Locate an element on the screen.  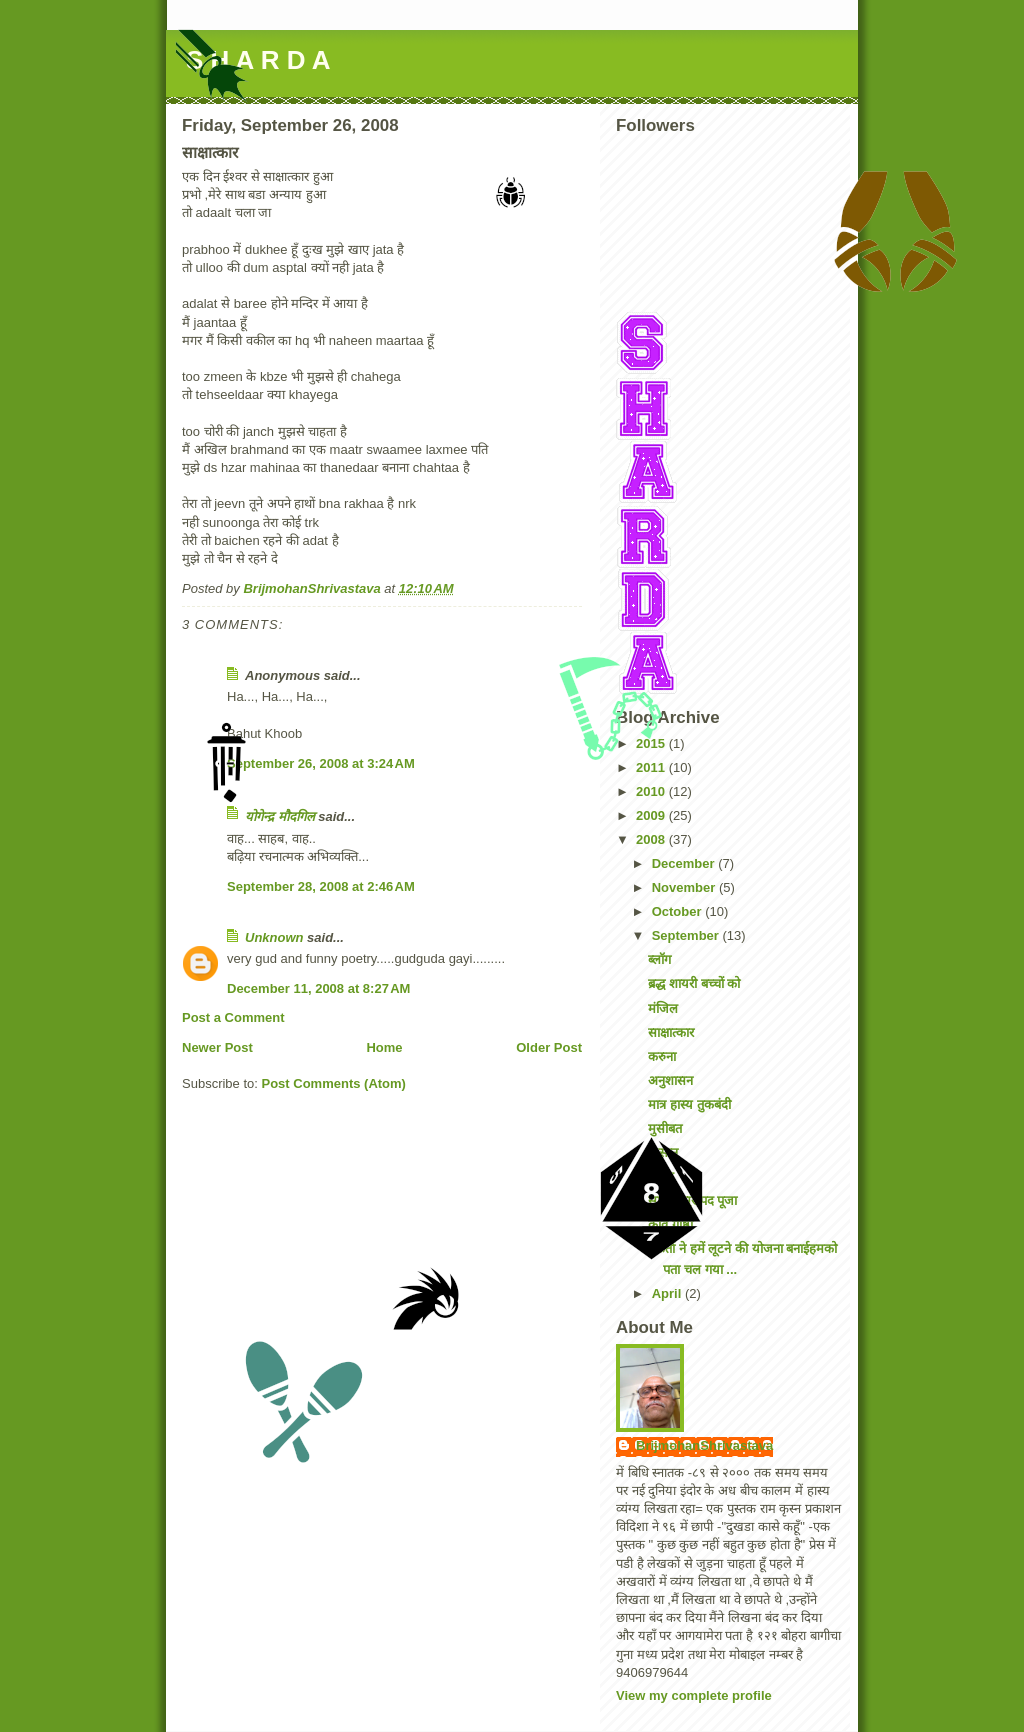
select claw attack ability is located at coordinates (895, 230).